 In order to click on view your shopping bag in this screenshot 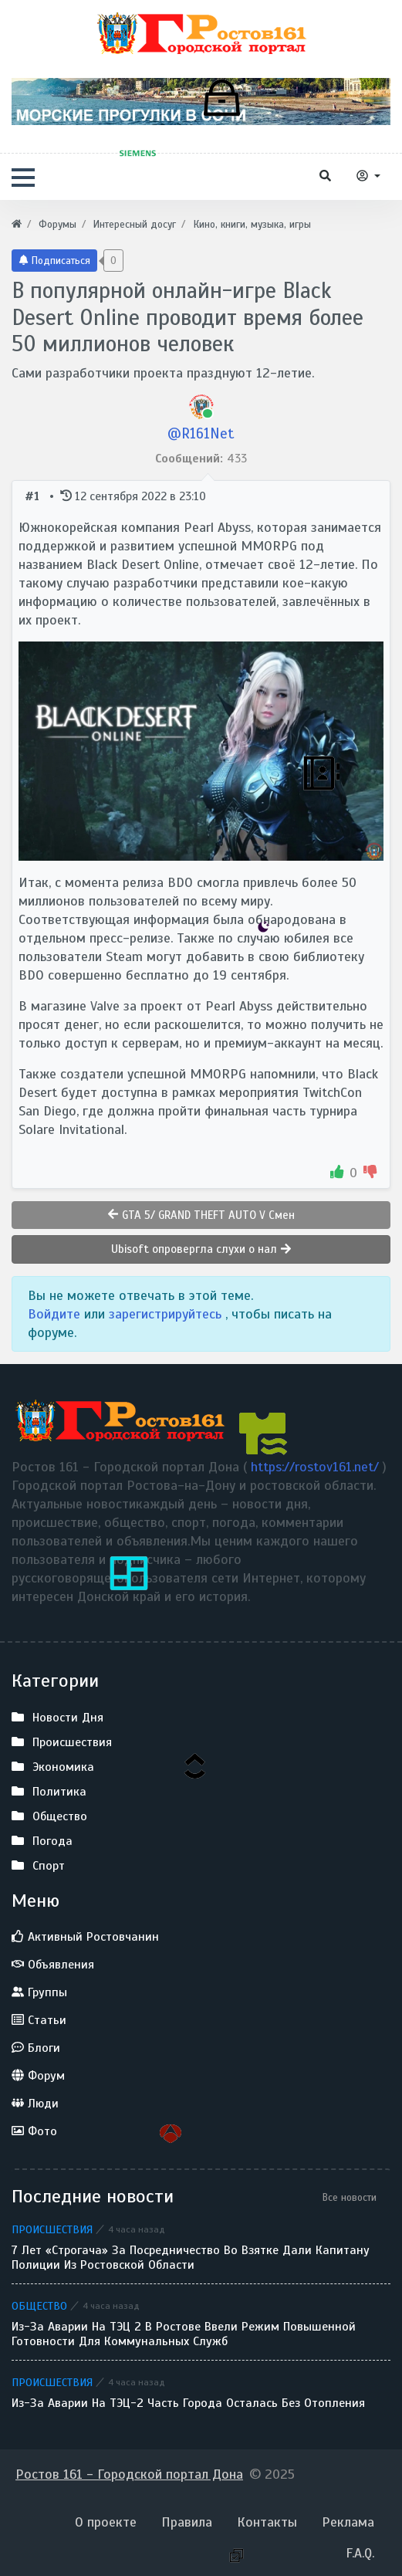, I will do `click(221, 97)`.